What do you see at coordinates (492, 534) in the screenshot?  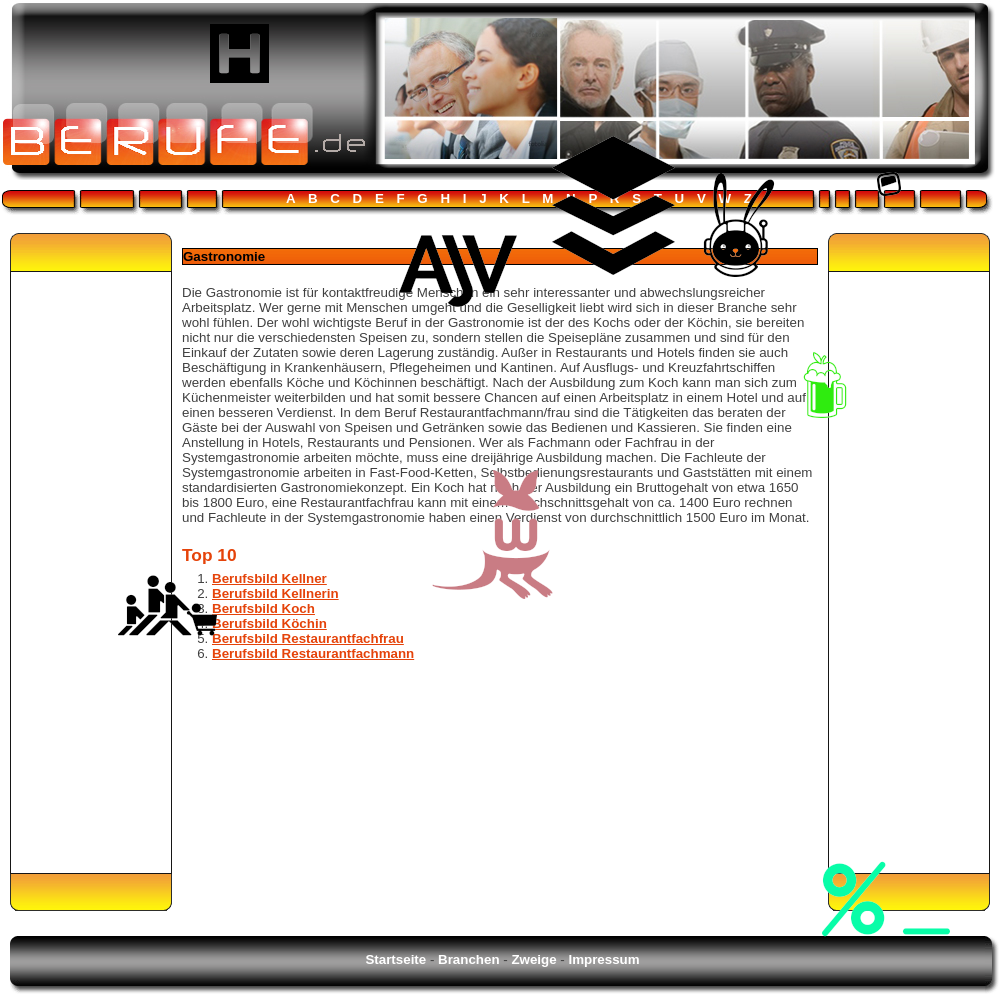 I see `open wallabag read-it-later app` at bounding box center [492, 534].